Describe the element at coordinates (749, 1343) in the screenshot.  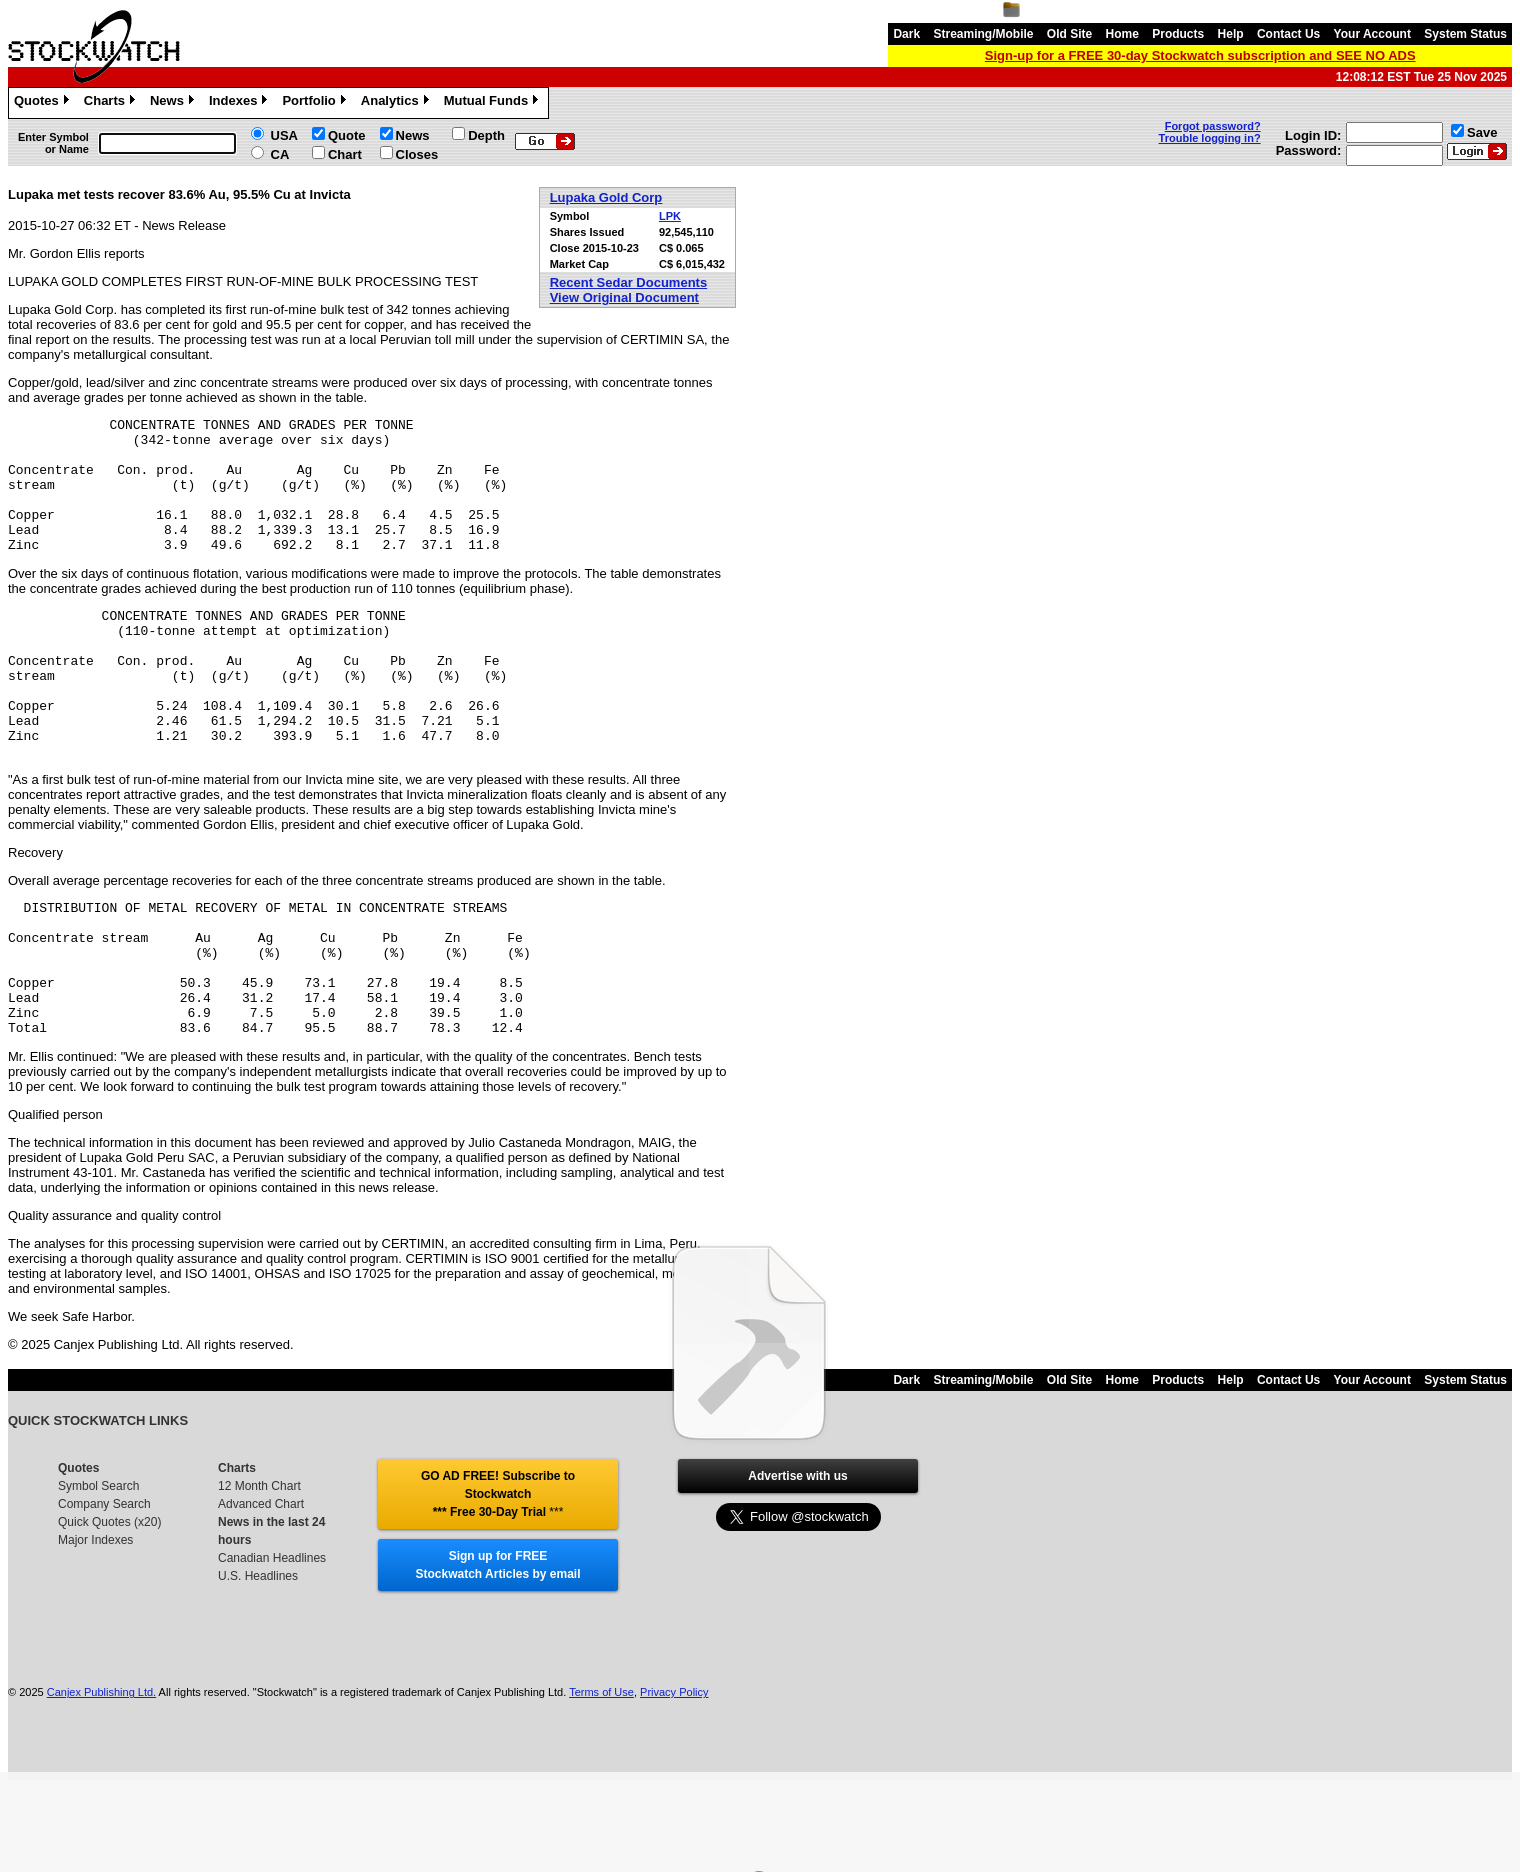
I see `cmake build configuration file` at that location.